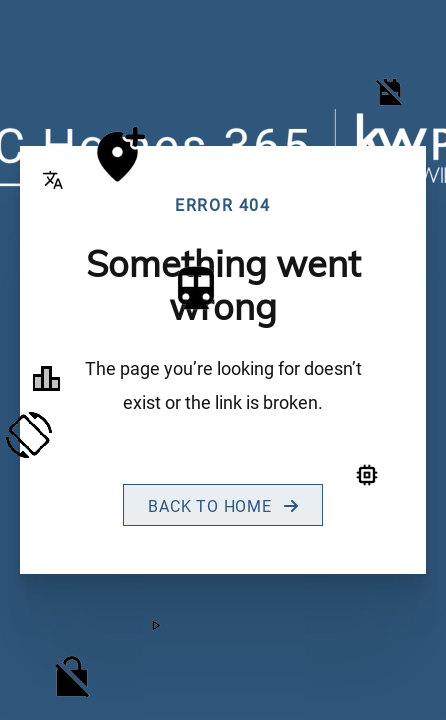 Image resolution: width=446 pixels, height=720 pixels. What do you see at coordinates (72, 677) in the screenshot?
I see `indicates an unencrypted or insecure email connection` at bounding box center [72, 677].